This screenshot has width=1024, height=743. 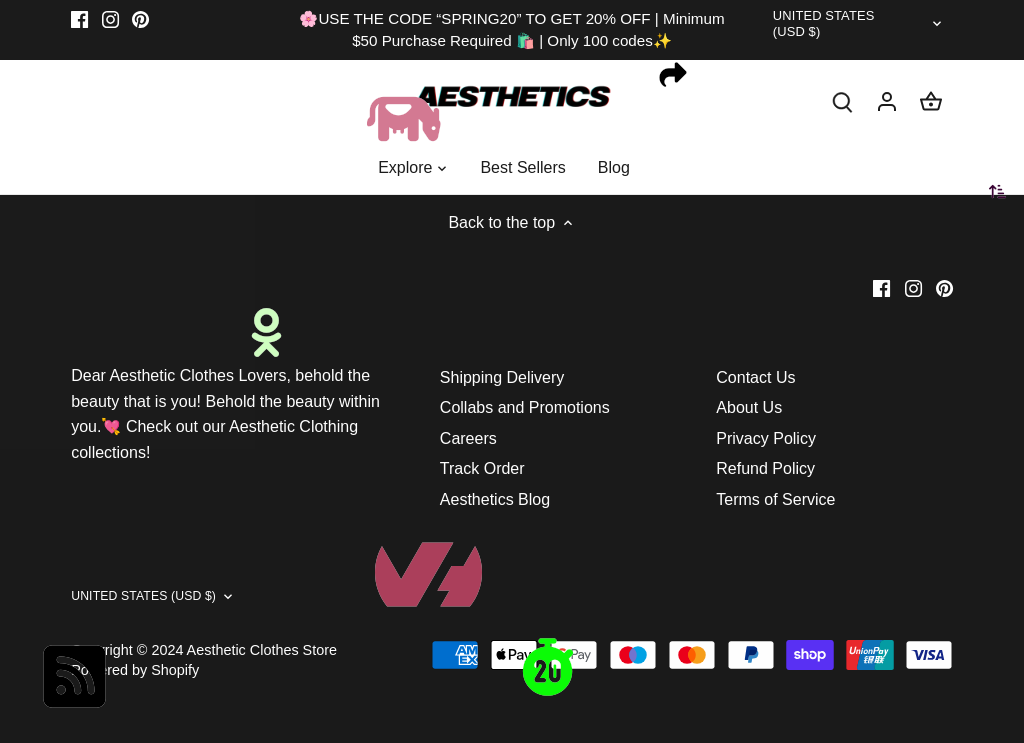 I want to click on forward an email or message, so click(x=673, y=75).